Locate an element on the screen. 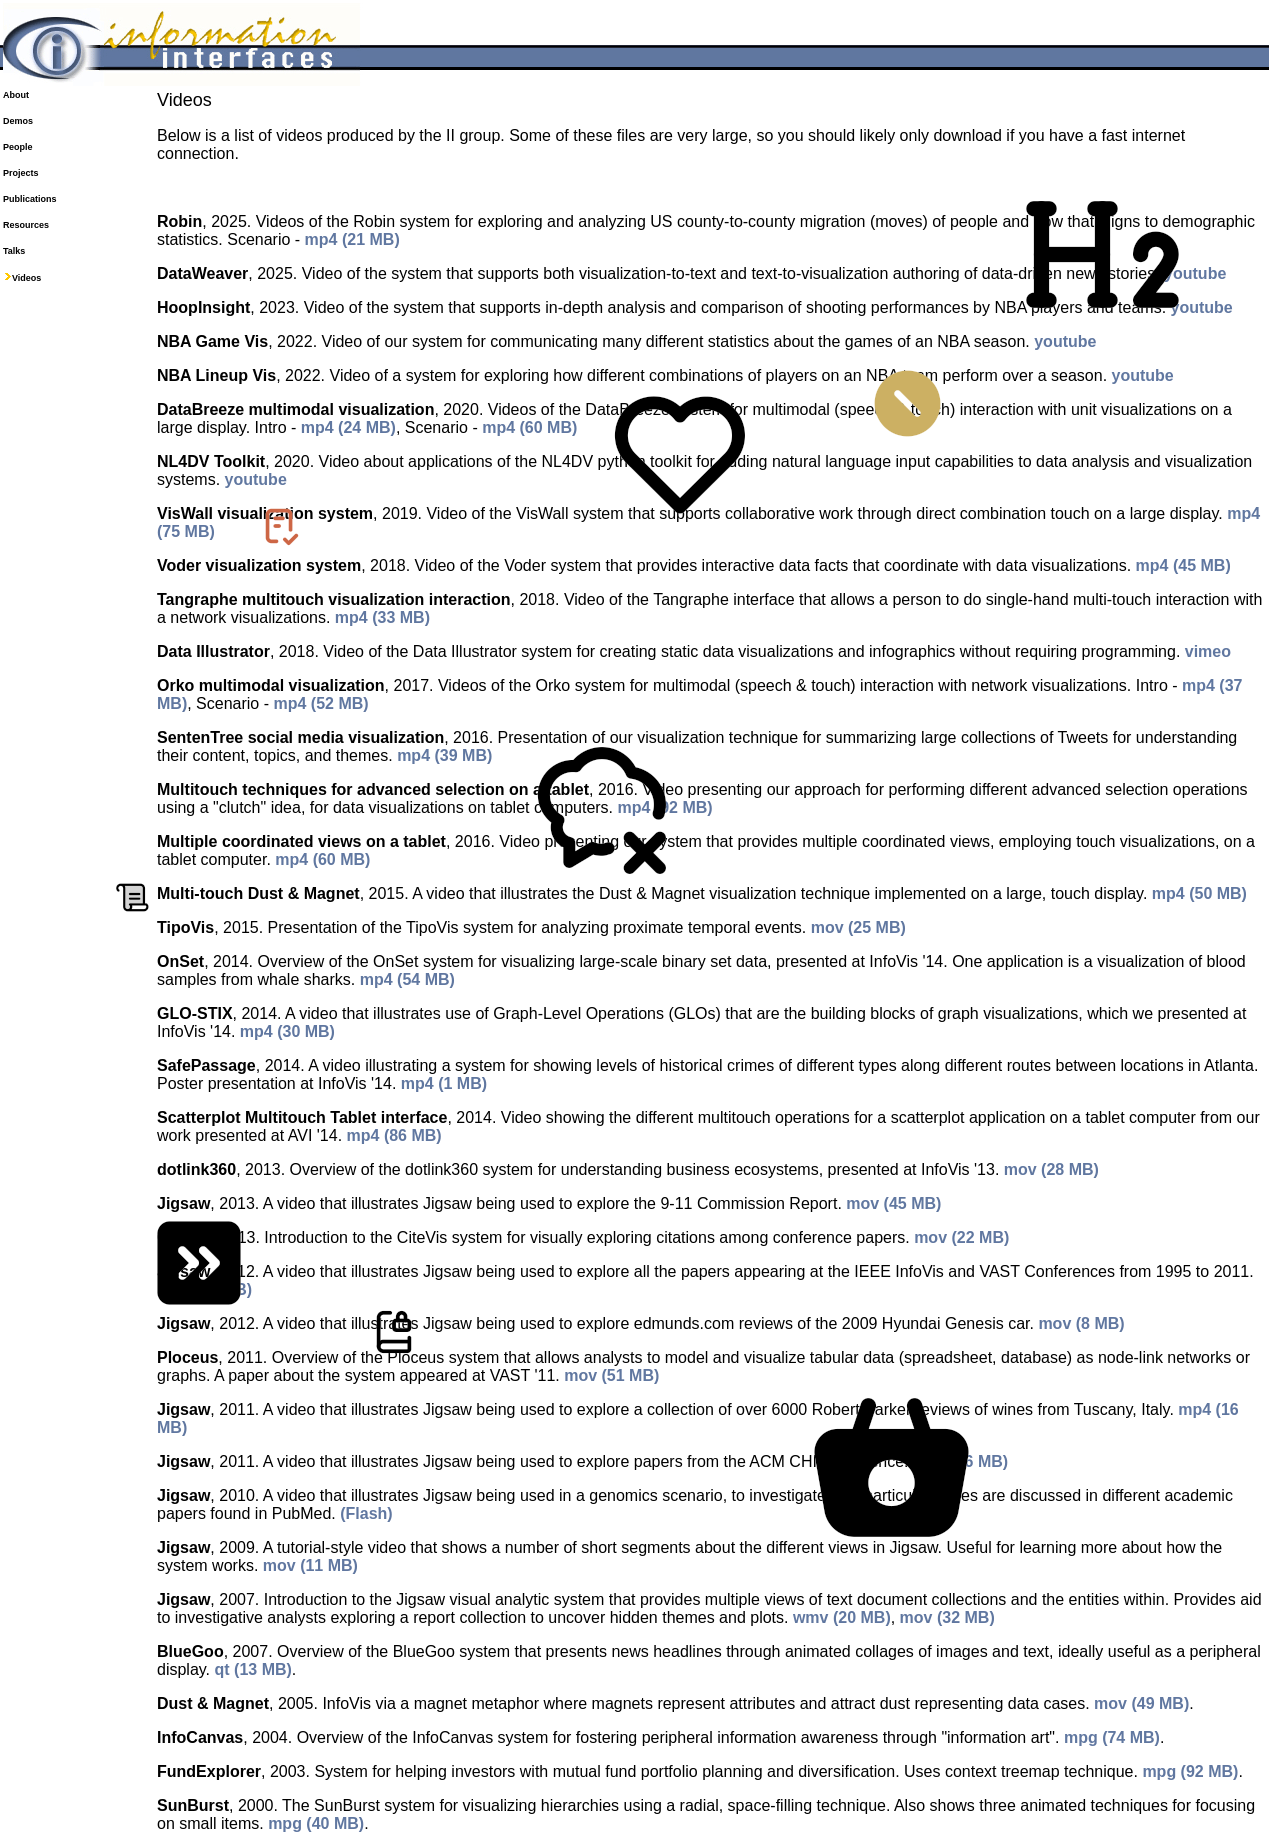 The image size is (1269, 1836). view shopping basket is located at coordinates (891, 1467).